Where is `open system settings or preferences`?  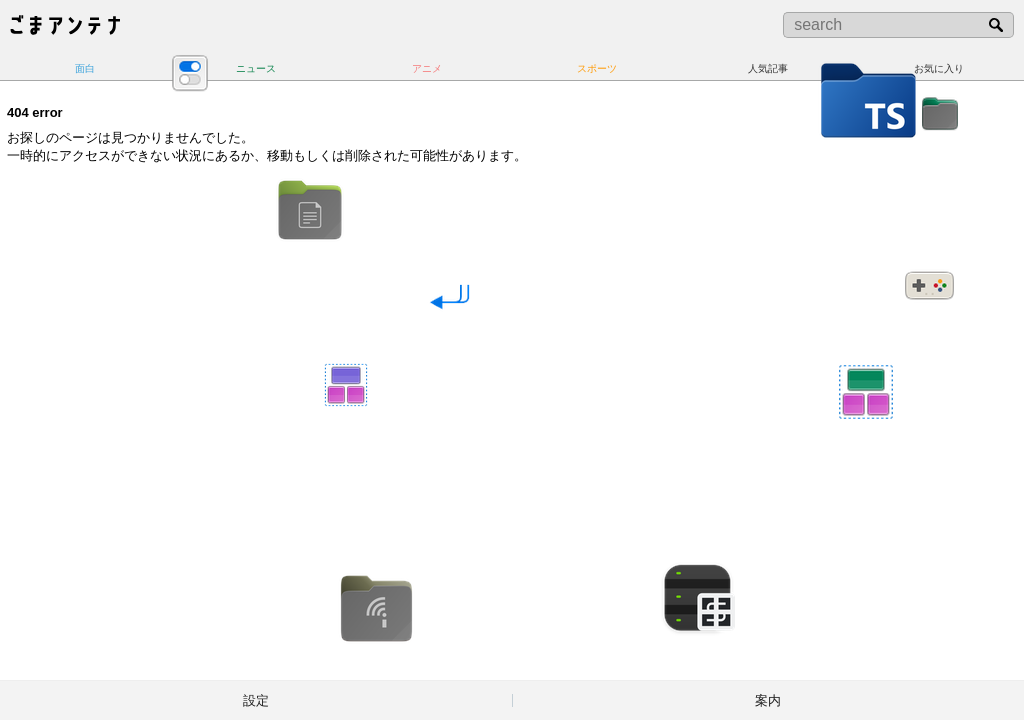
open system settings or preferences is located at coordinates (190, 73).